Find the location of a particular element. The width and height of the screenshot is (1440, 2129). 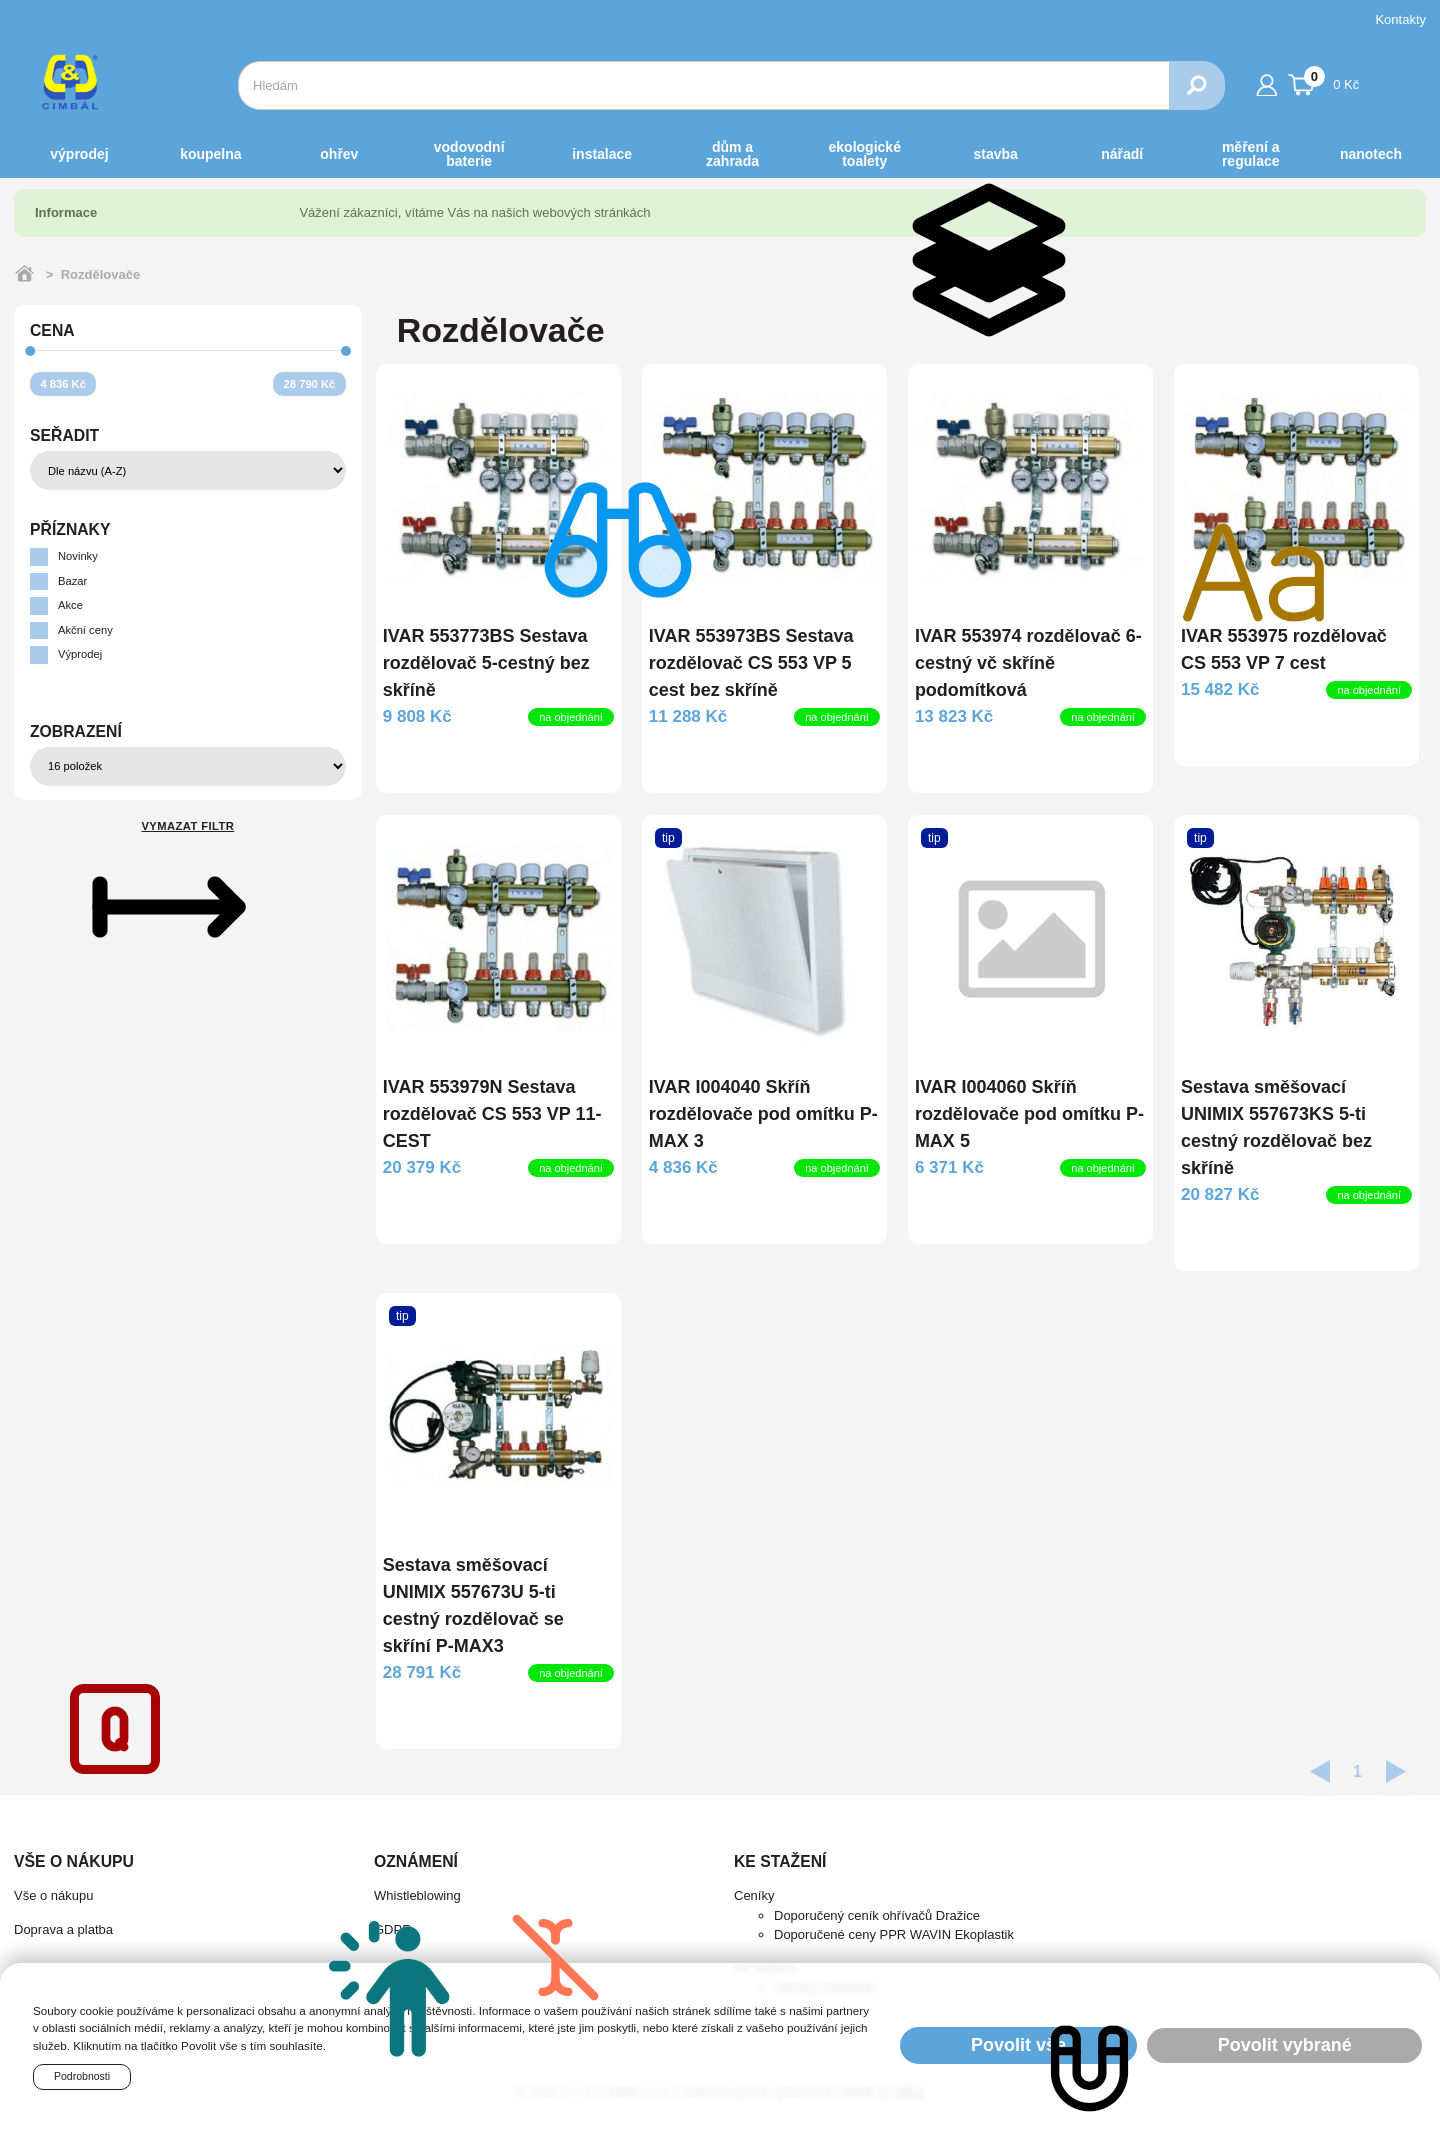

cursor tracking disabled is located at coordinates (555, 1957).